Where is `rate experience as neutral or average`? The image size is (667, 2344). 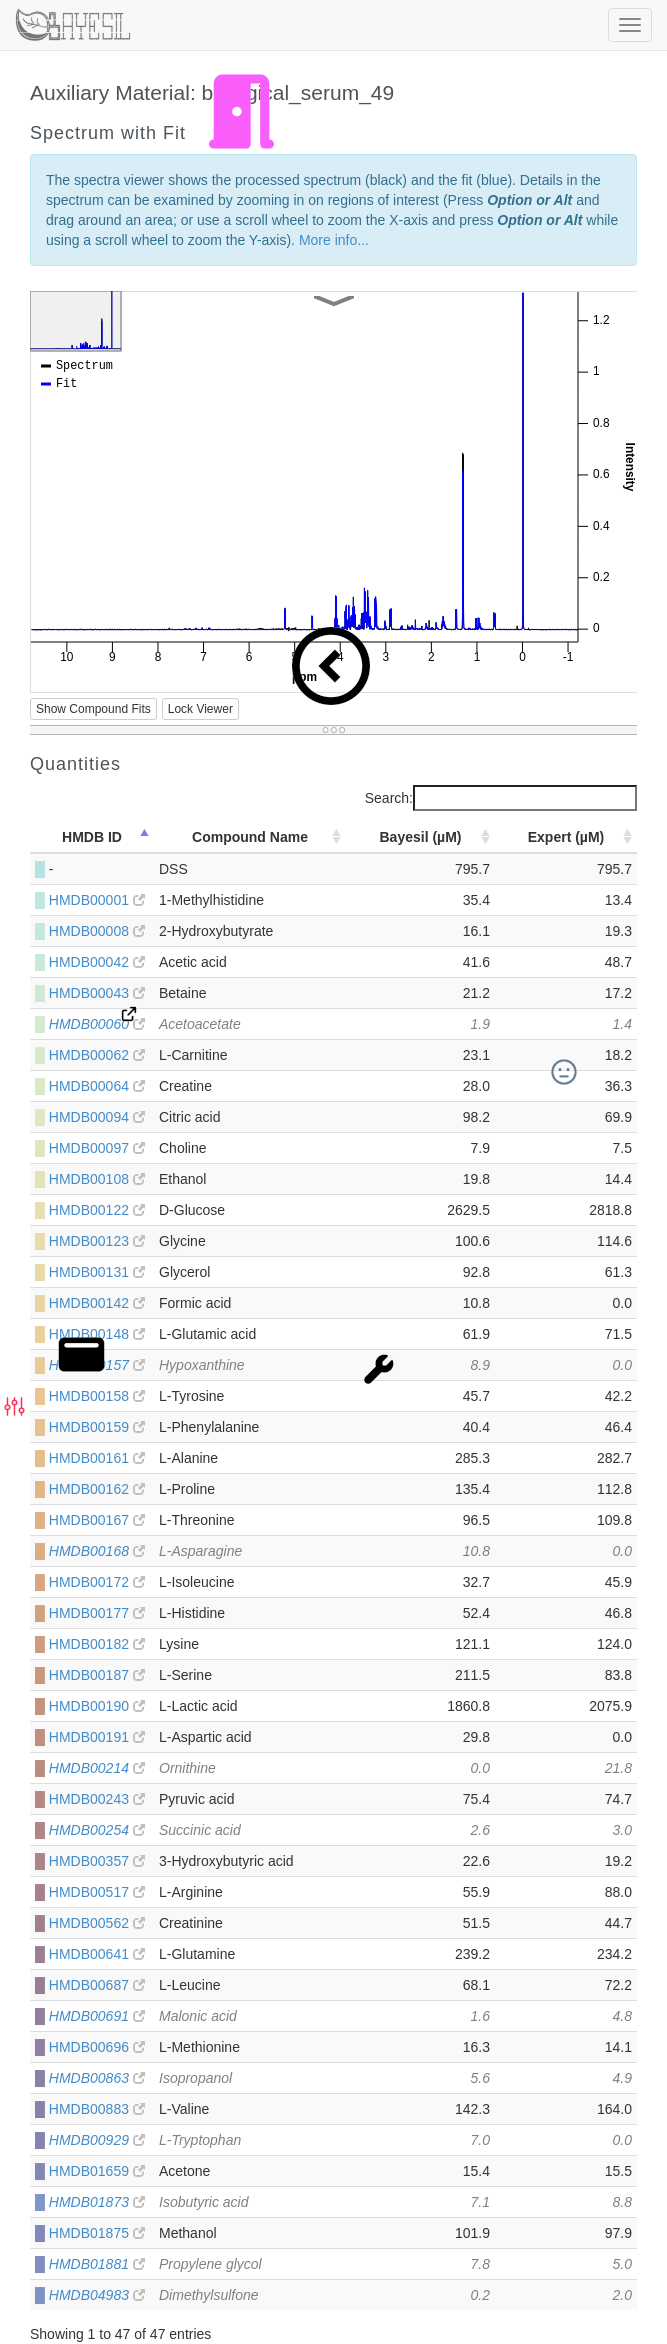 rate experience as neutral or average is located at coordinates (564, 1072).